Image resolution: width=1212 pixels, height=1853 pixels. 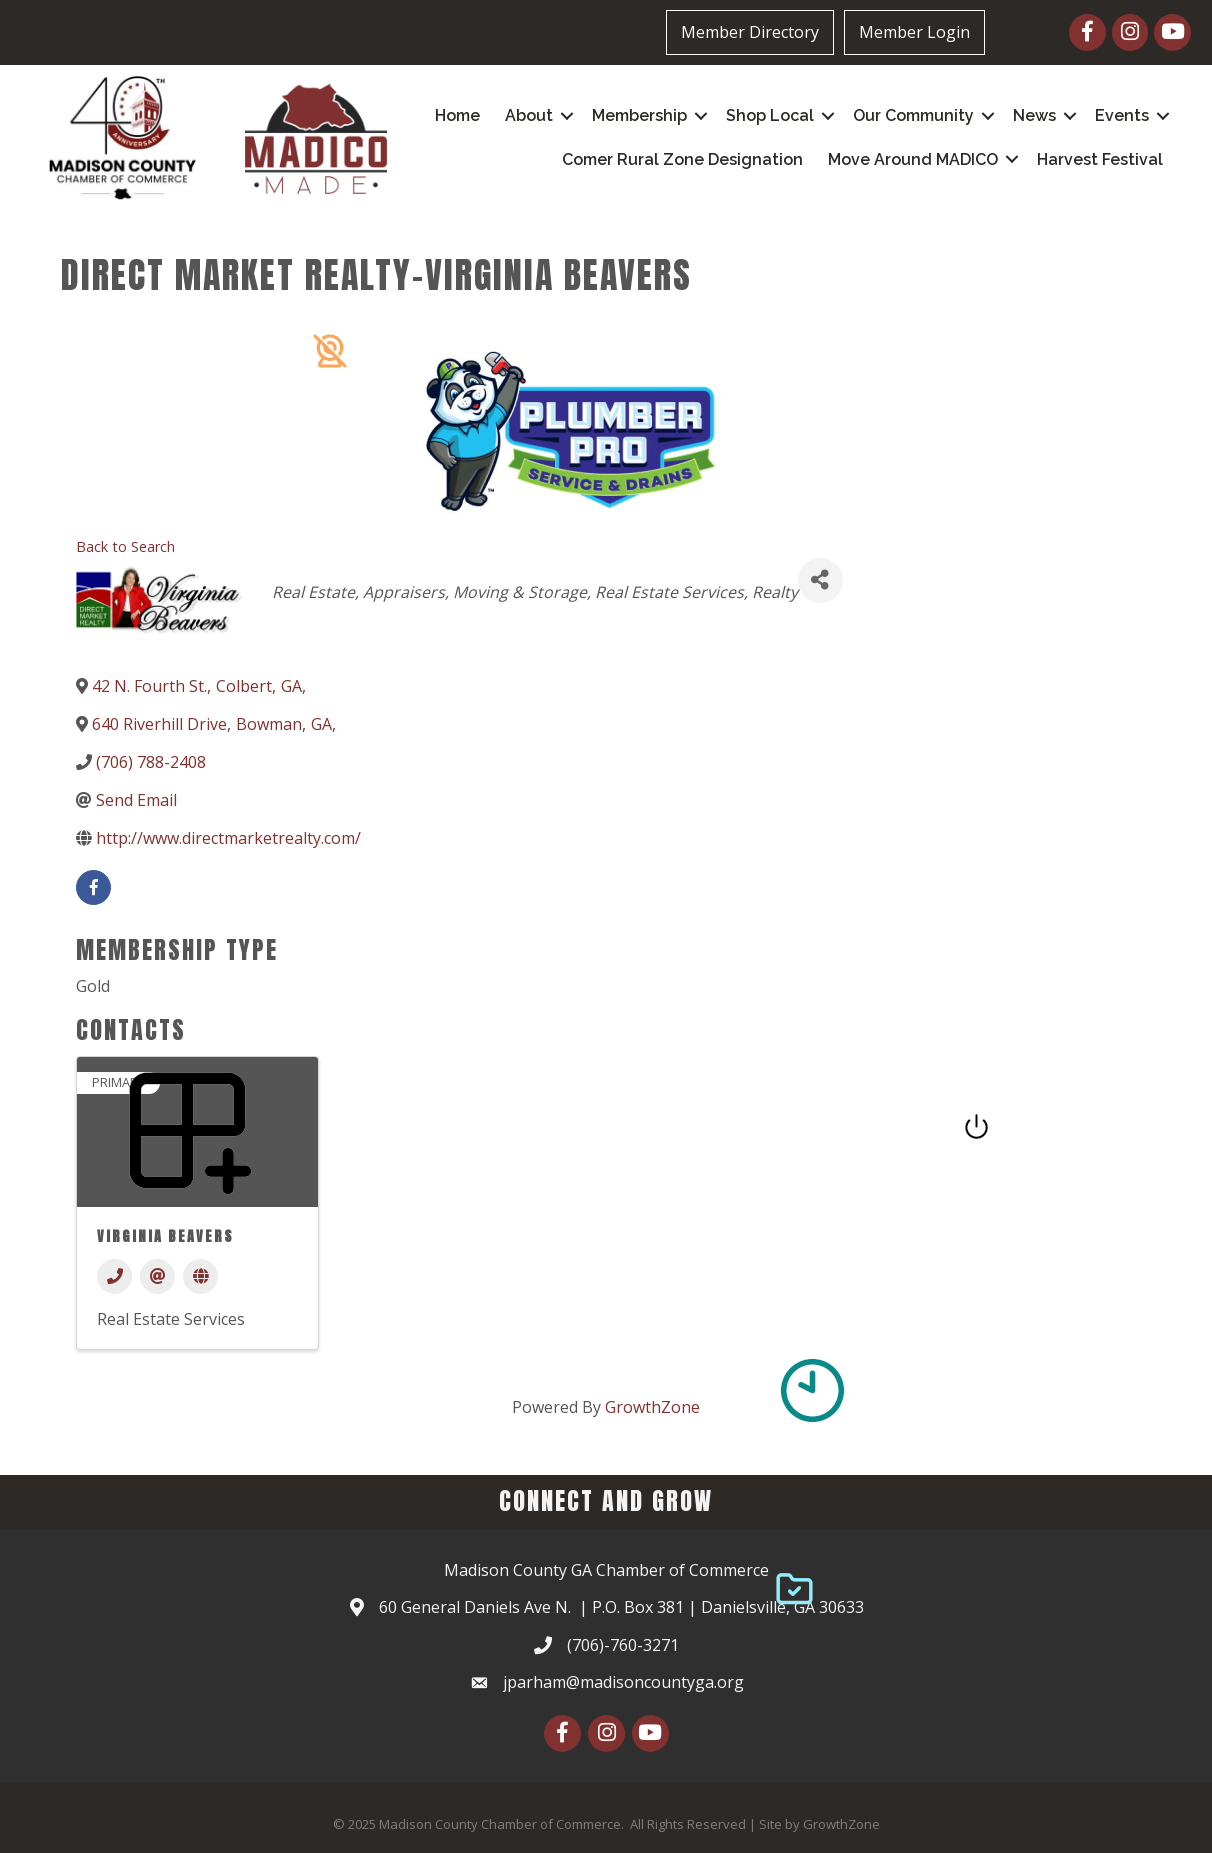 I want to click on folder successfully verified or validated, so click(x=794, y=1589).